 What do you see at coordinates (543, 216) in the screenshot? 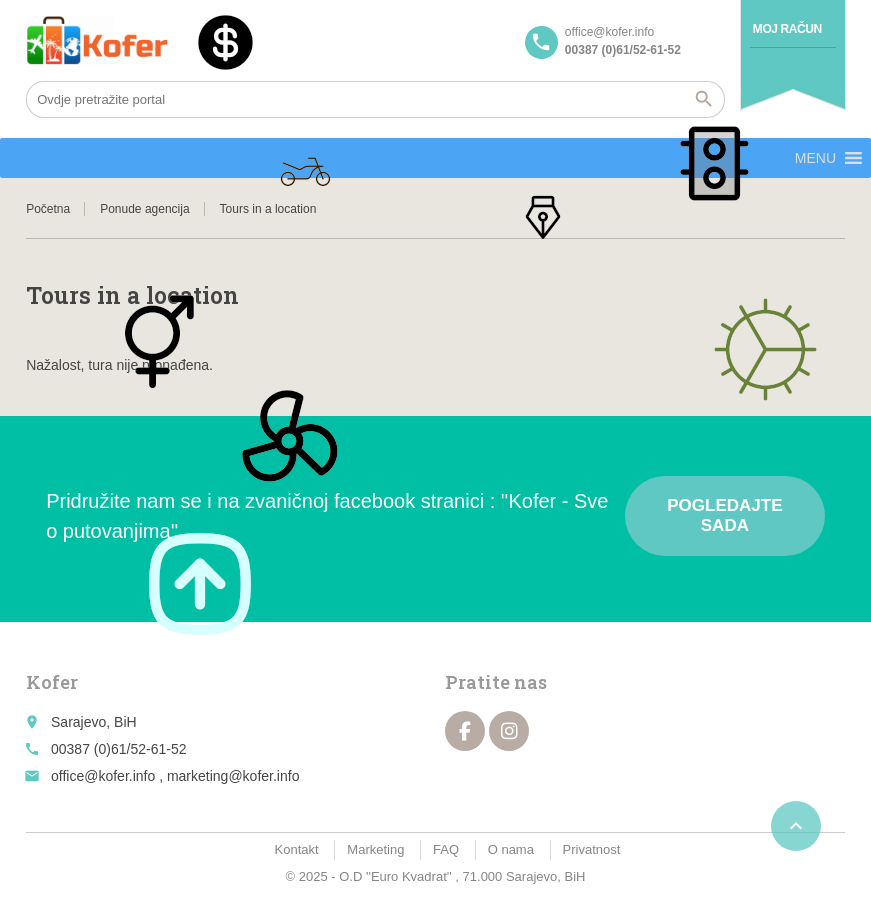
I see `access drawing or illustration tools` at bounding box center [543, 216].